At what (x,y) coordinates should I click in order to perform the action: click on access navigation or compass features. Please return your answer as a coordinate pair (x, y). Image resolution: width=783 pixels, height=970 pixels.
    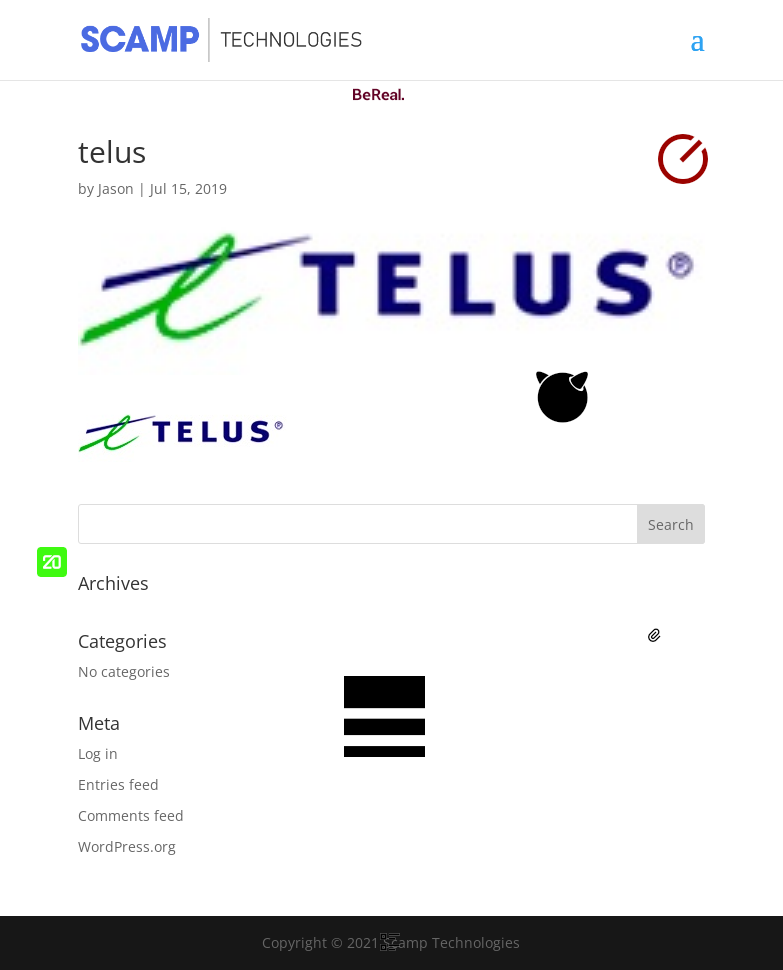
    Looking at the image, I should click on (683, 159).